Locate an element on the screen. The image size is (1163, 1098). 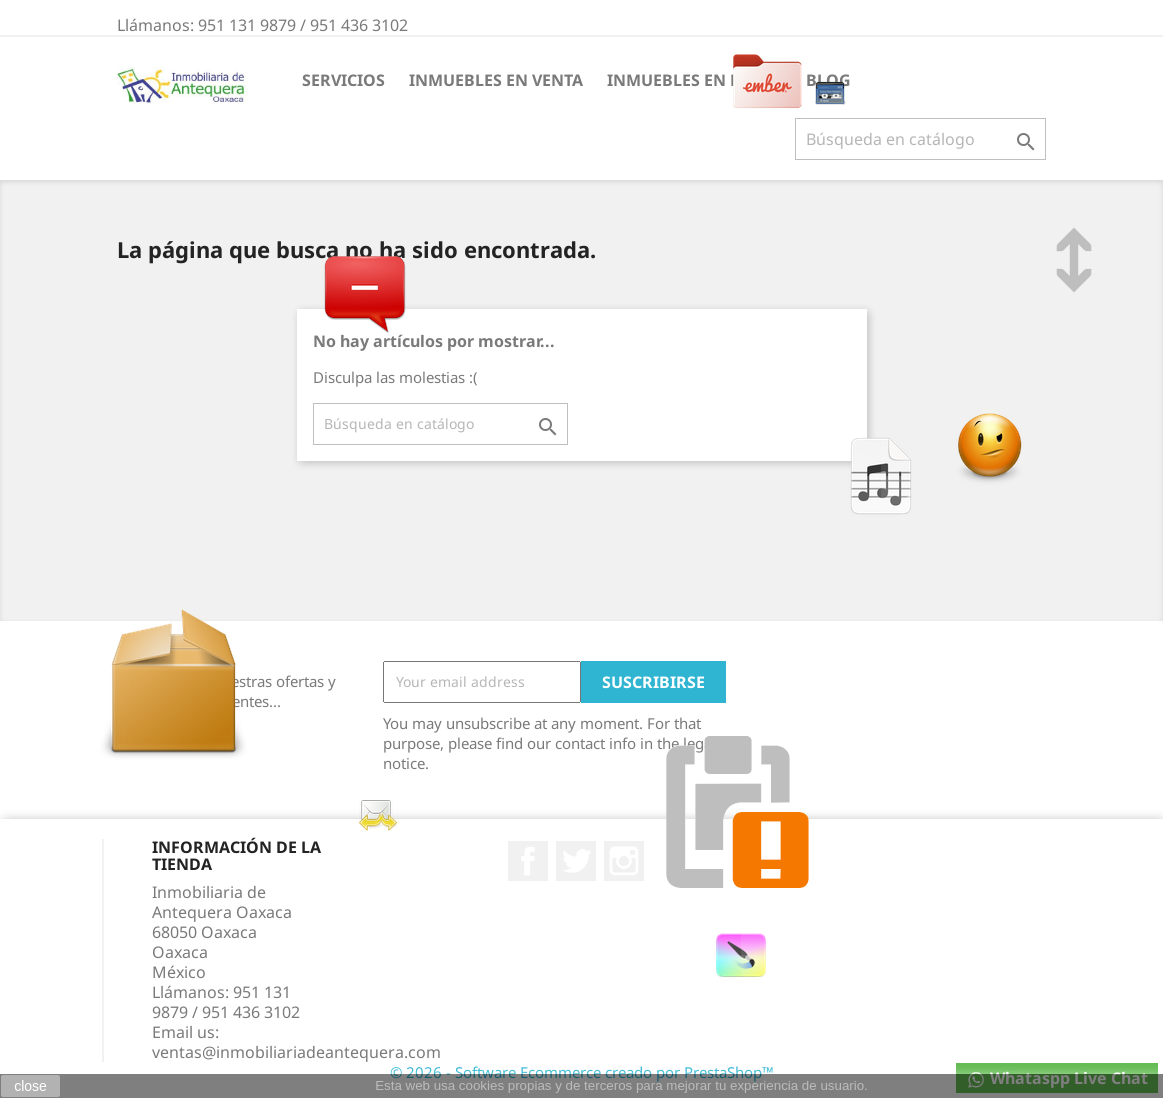
indicates a task or item is due or requires attention is located at coordinates (733, 812).